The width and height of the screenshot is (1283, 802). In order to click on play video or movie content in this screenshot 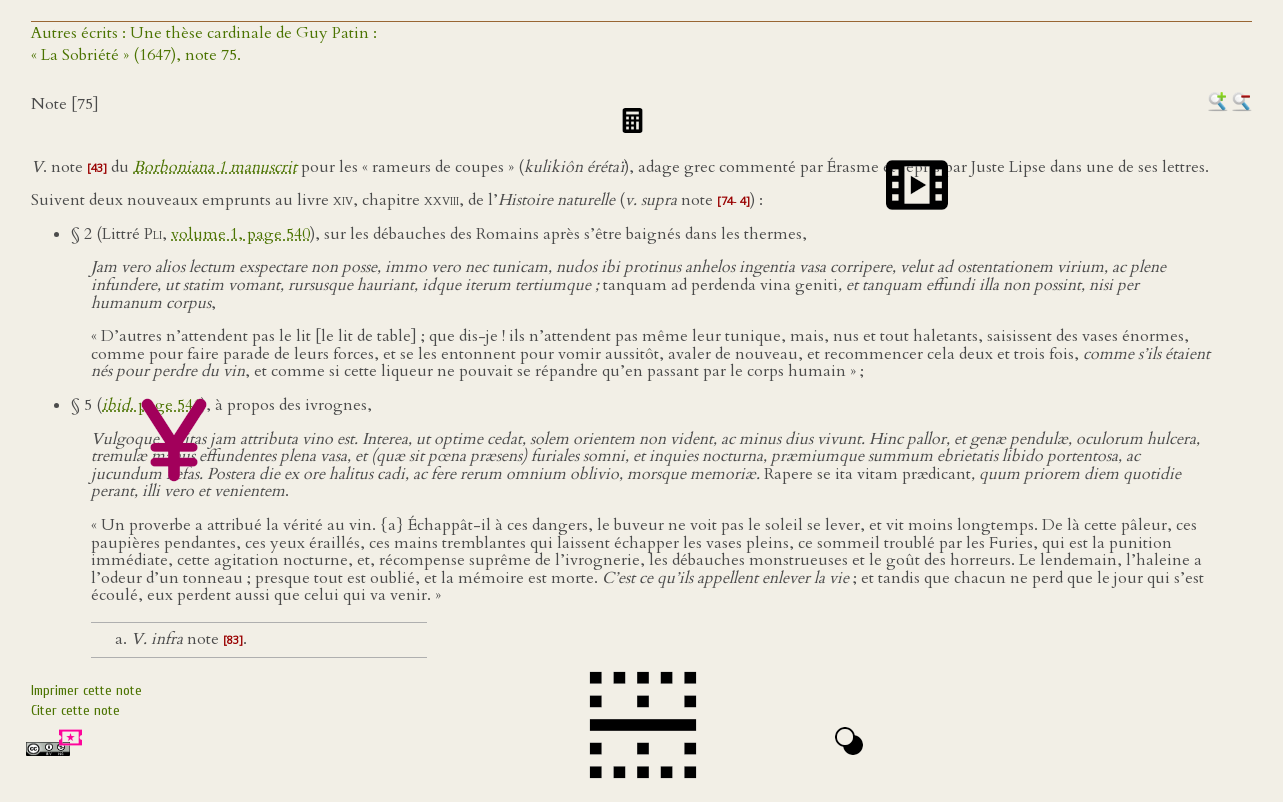, I will do `click(917, 185)`.